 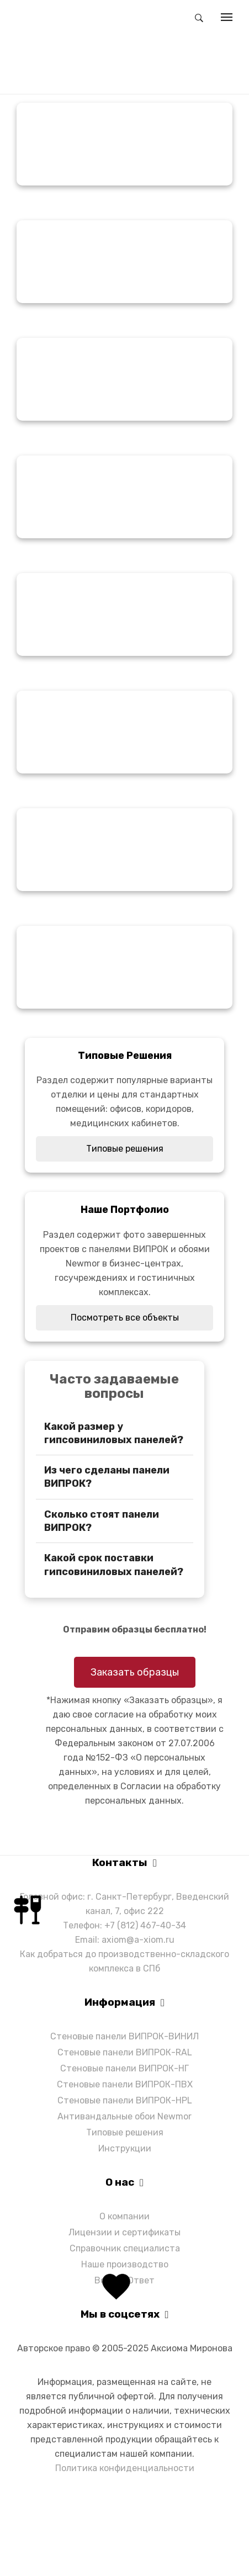 I want to click on find tapas restaurants nearby, so click(x=28, y=1910).